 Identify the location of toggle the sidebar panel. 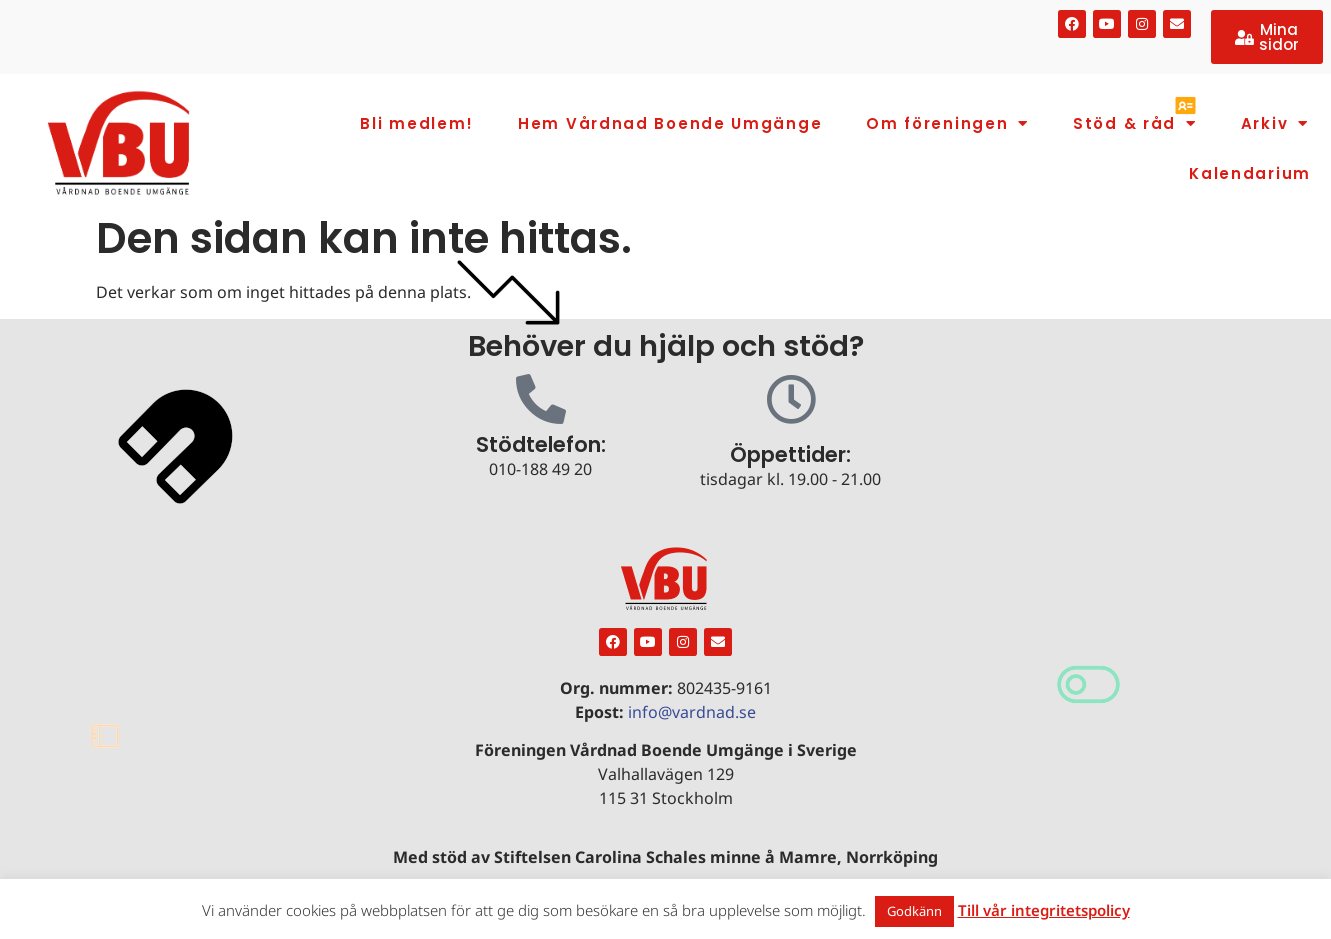
(105, 736).